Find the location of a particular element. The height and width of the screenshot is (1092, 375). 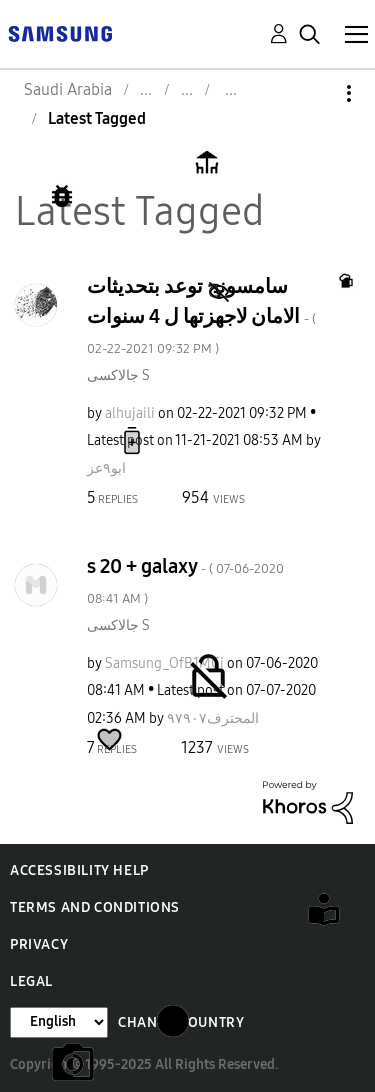

add to favorites is located at coordinates (109, 739).